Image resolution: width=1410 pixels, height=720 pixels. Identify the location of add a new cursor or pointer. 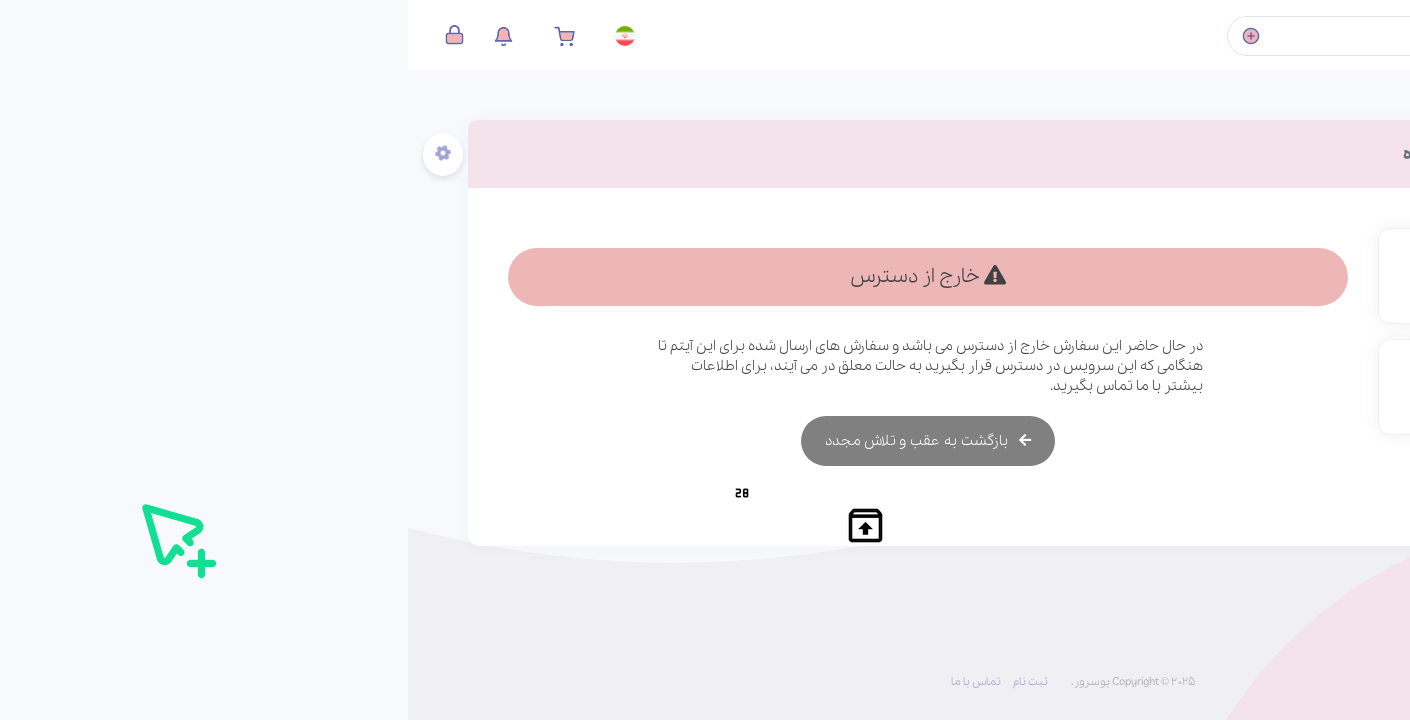
(175, 537).